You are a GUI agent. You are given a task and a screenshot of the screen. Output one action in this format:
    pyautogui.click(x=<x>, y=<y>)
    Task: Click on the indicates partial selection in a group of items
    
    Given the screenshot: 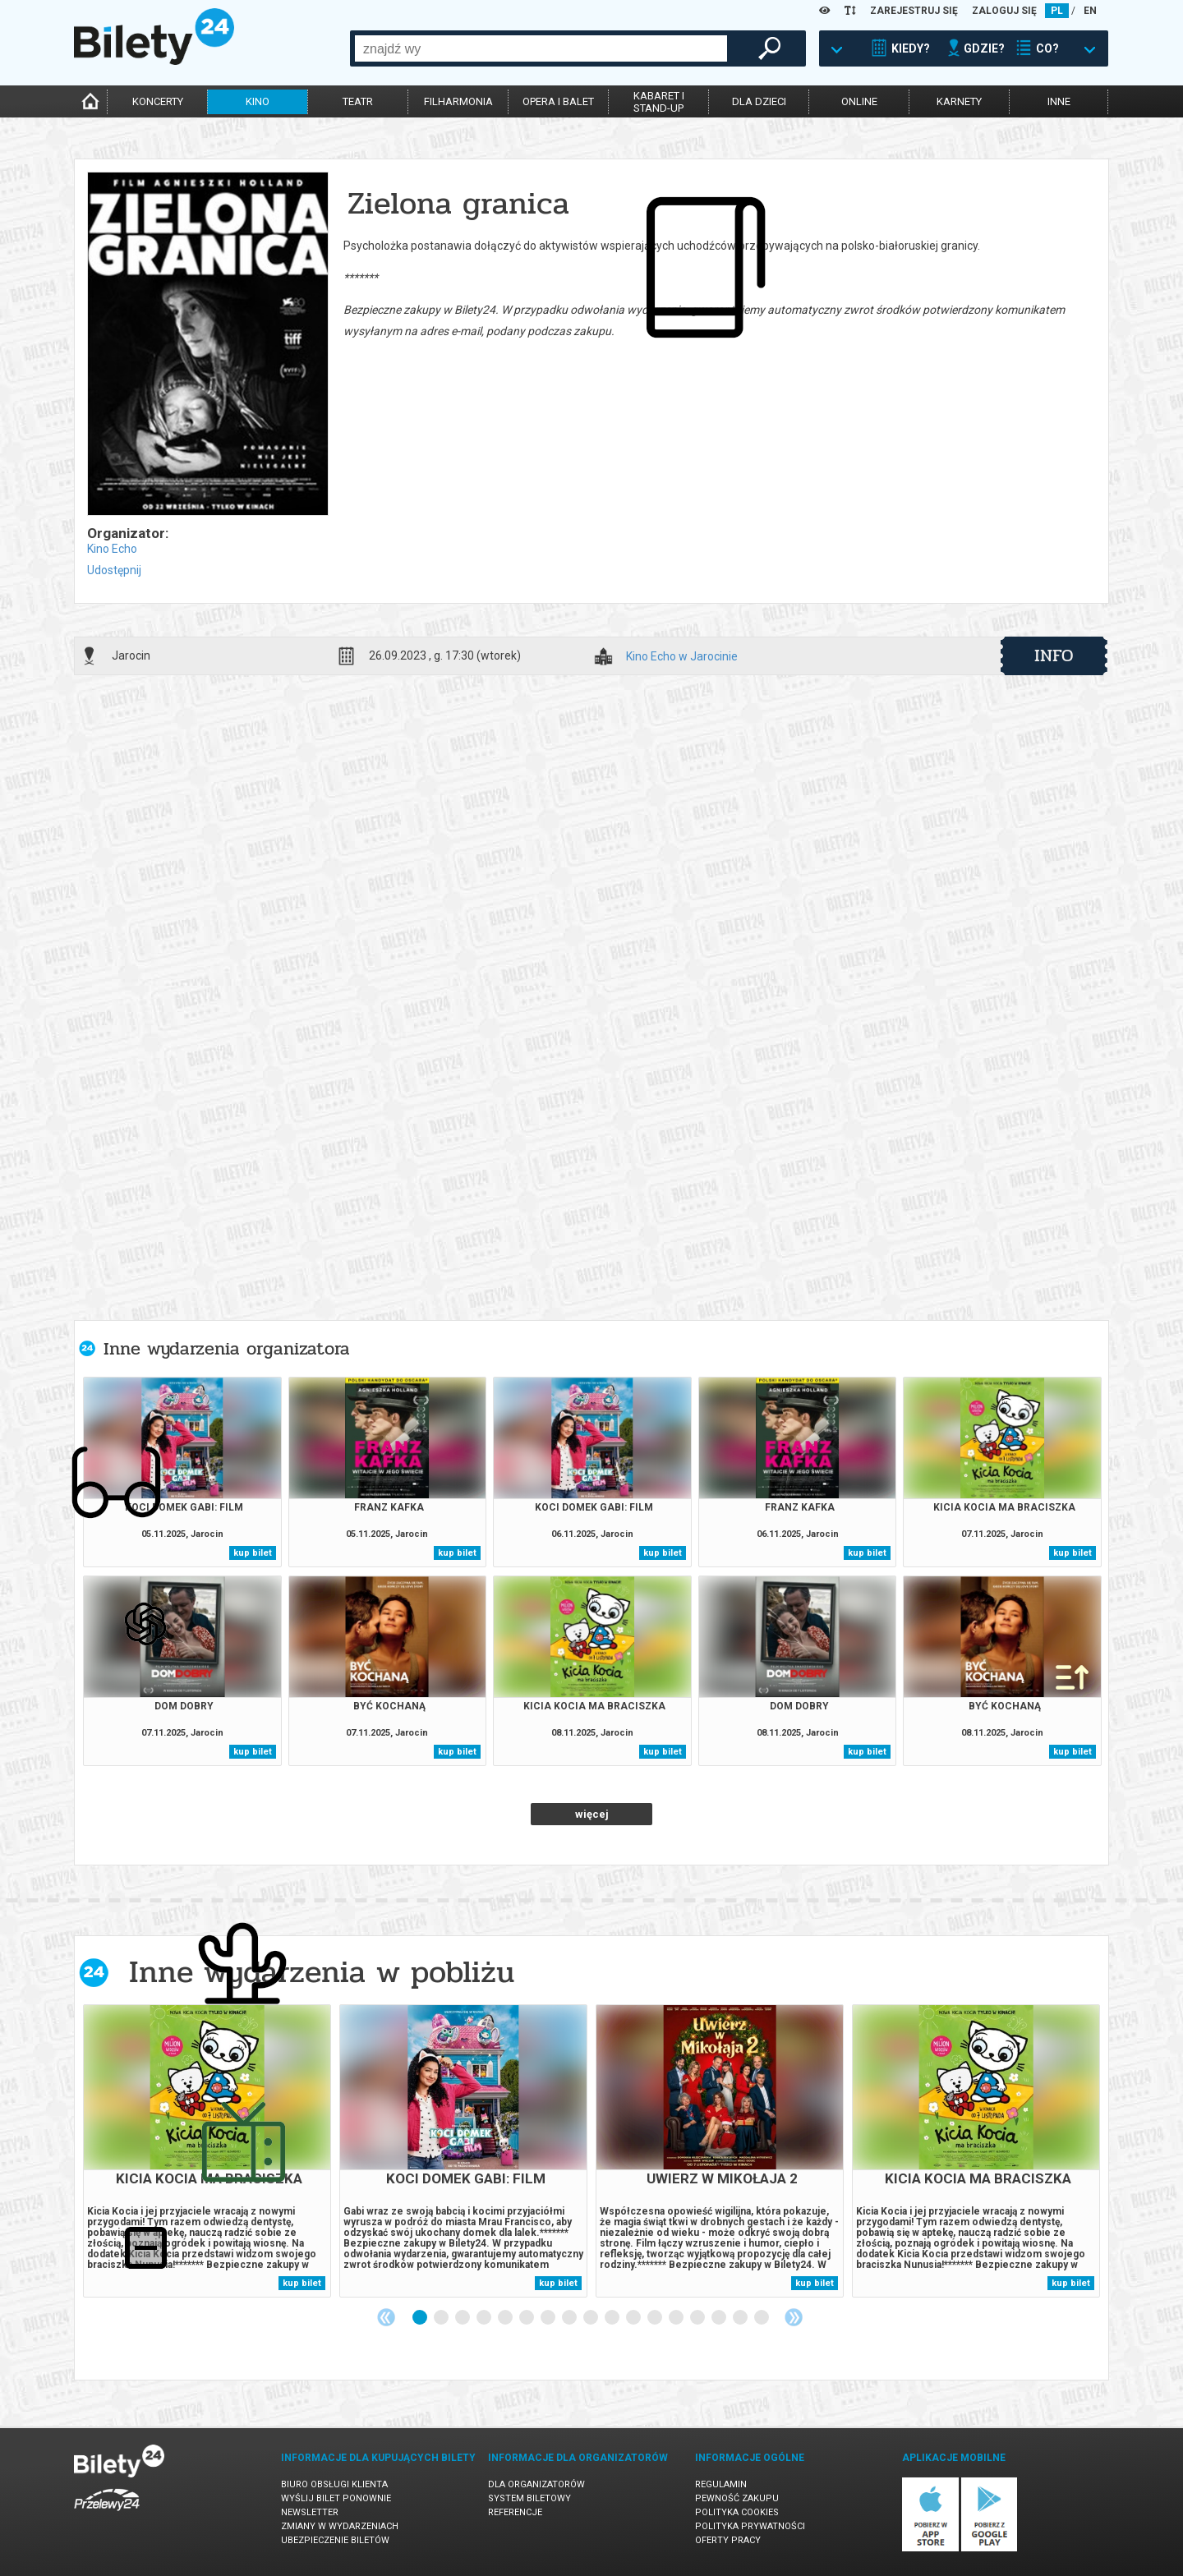 What is the action you would take?
    pyautogui.click(x=145, y=2247)
    